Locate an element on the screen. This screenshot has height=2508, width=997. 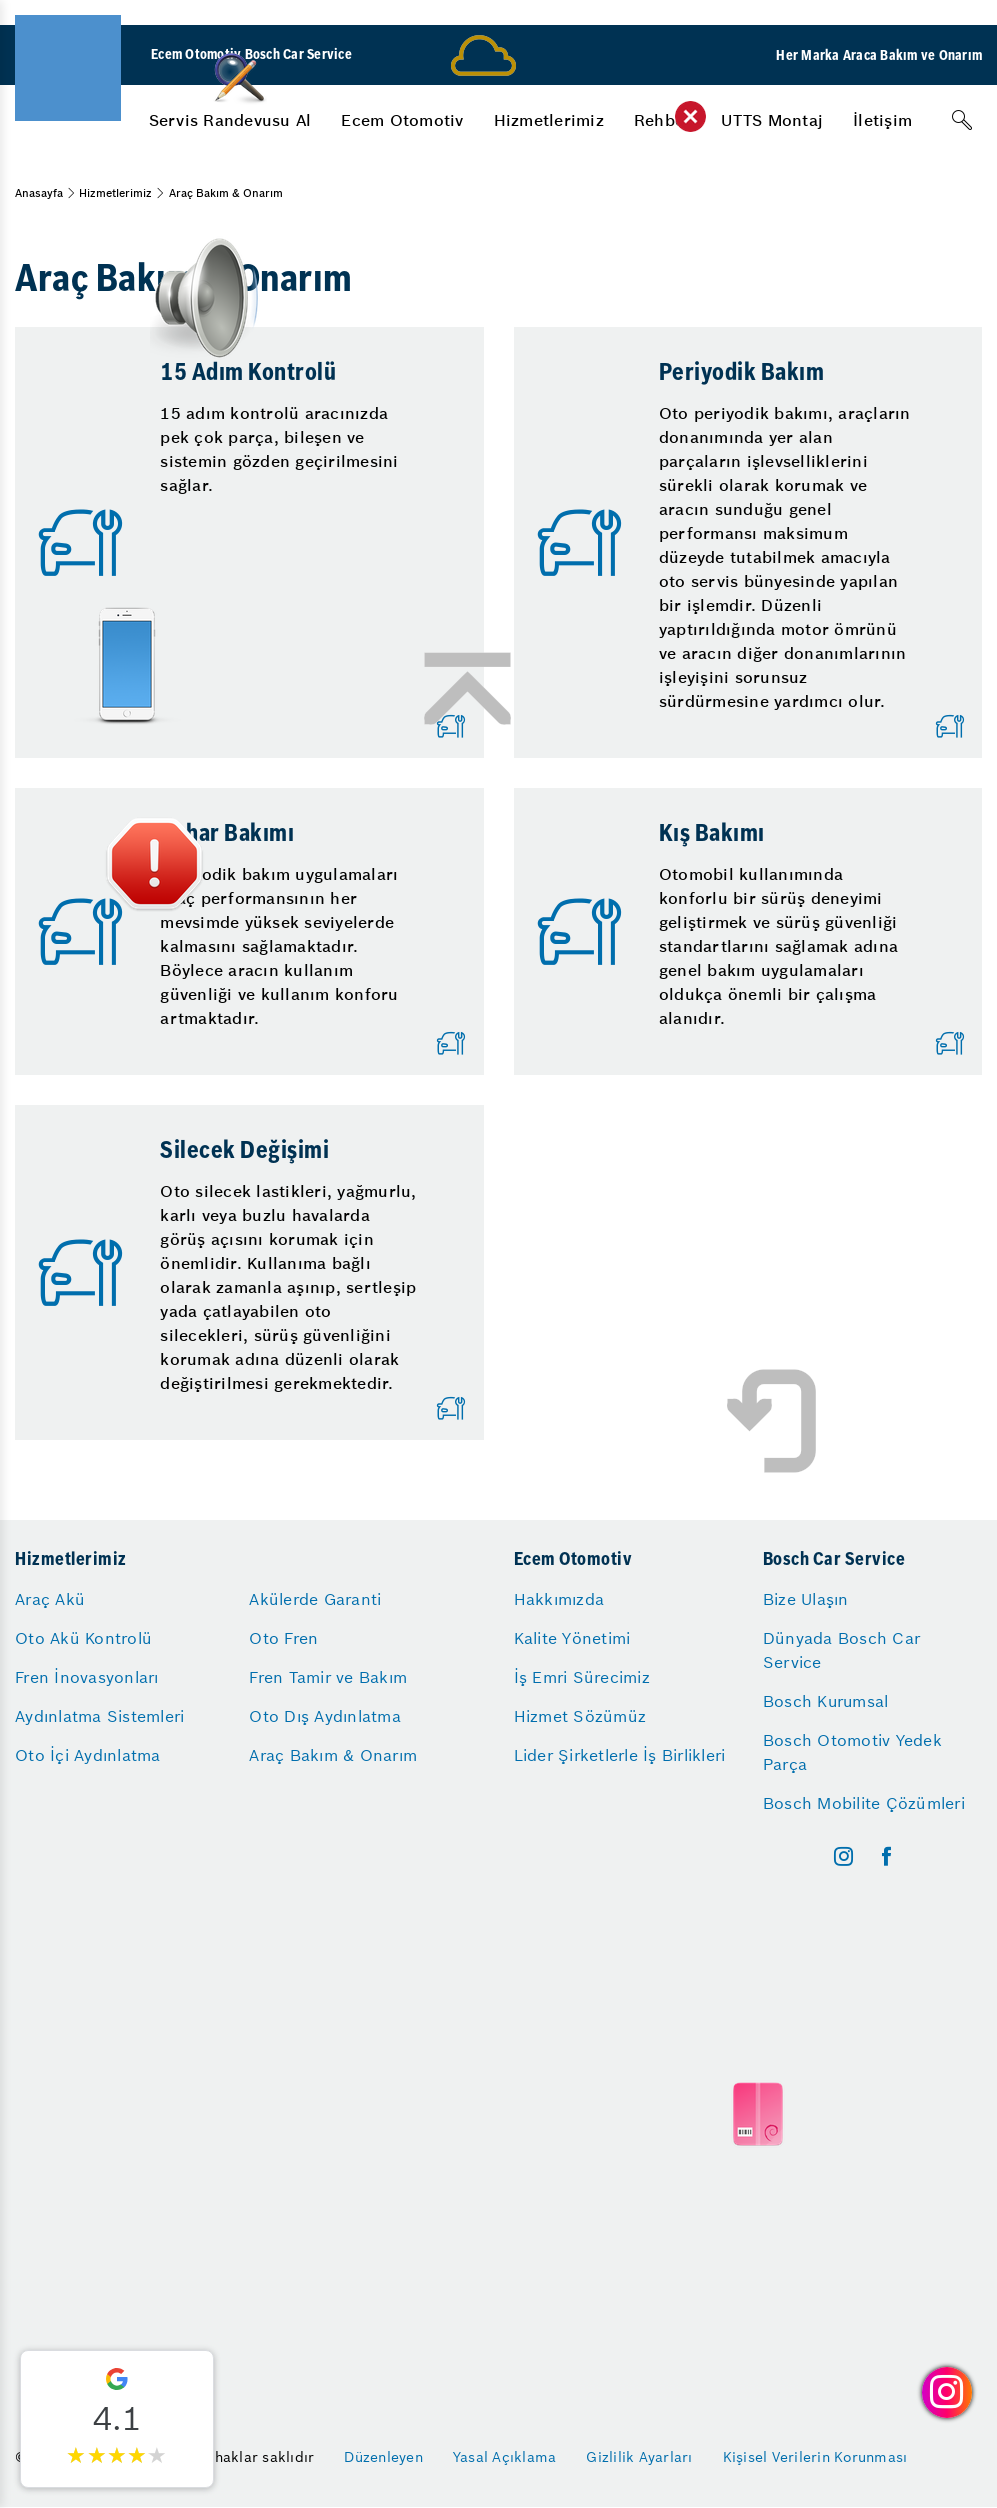
cancel or close the current action is located at coordinates (690, 116).